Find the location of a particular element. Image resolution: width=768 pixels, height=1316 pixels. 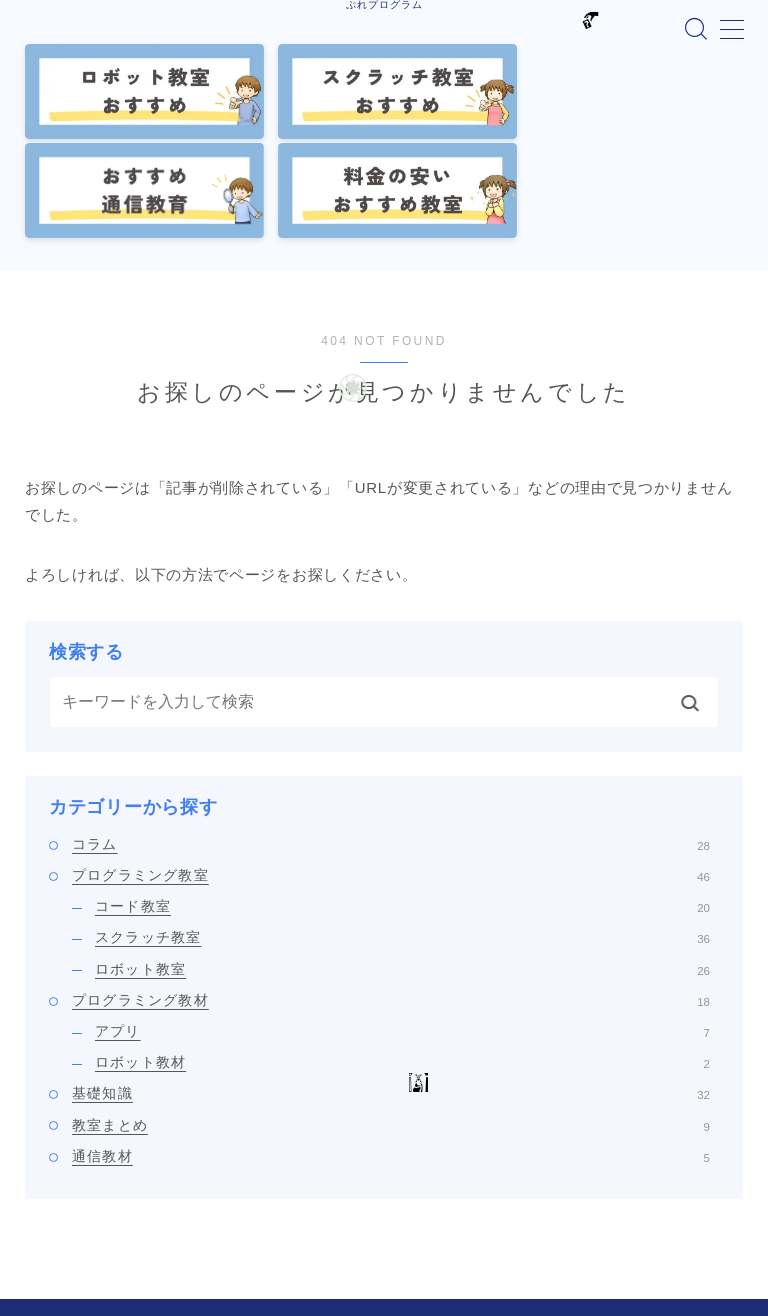

the high priestess tarot card is located at coordinates (418, 1082).